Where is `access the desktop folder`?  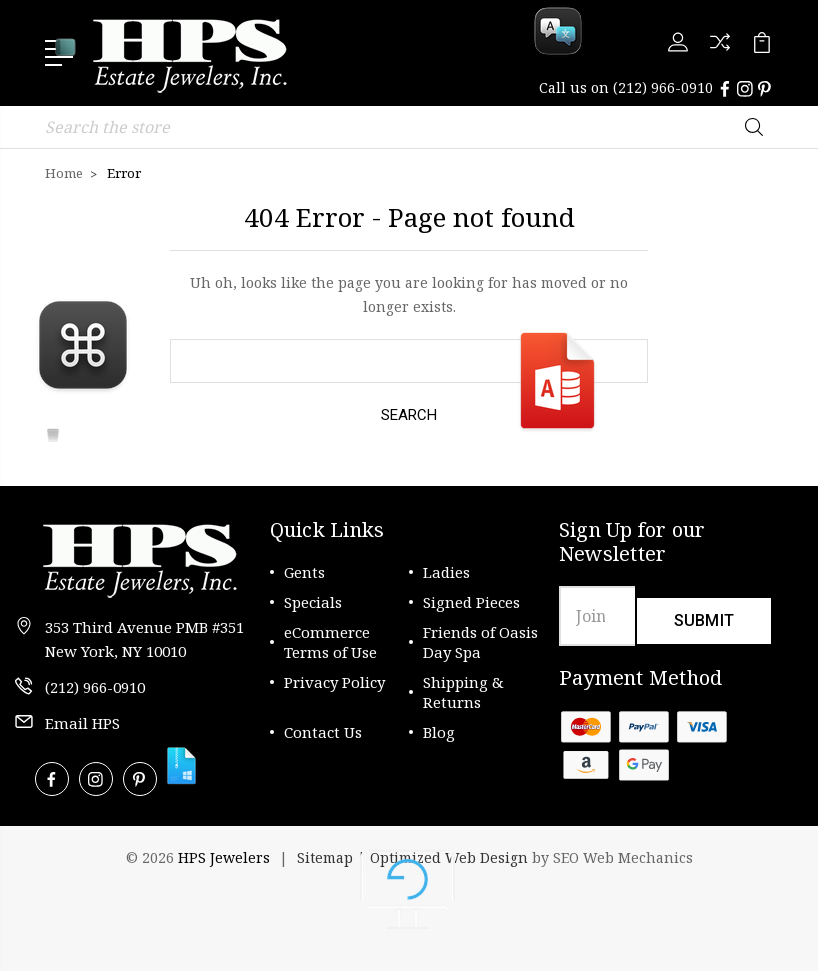 access the desktop folder is located at coordinates (65, 46).